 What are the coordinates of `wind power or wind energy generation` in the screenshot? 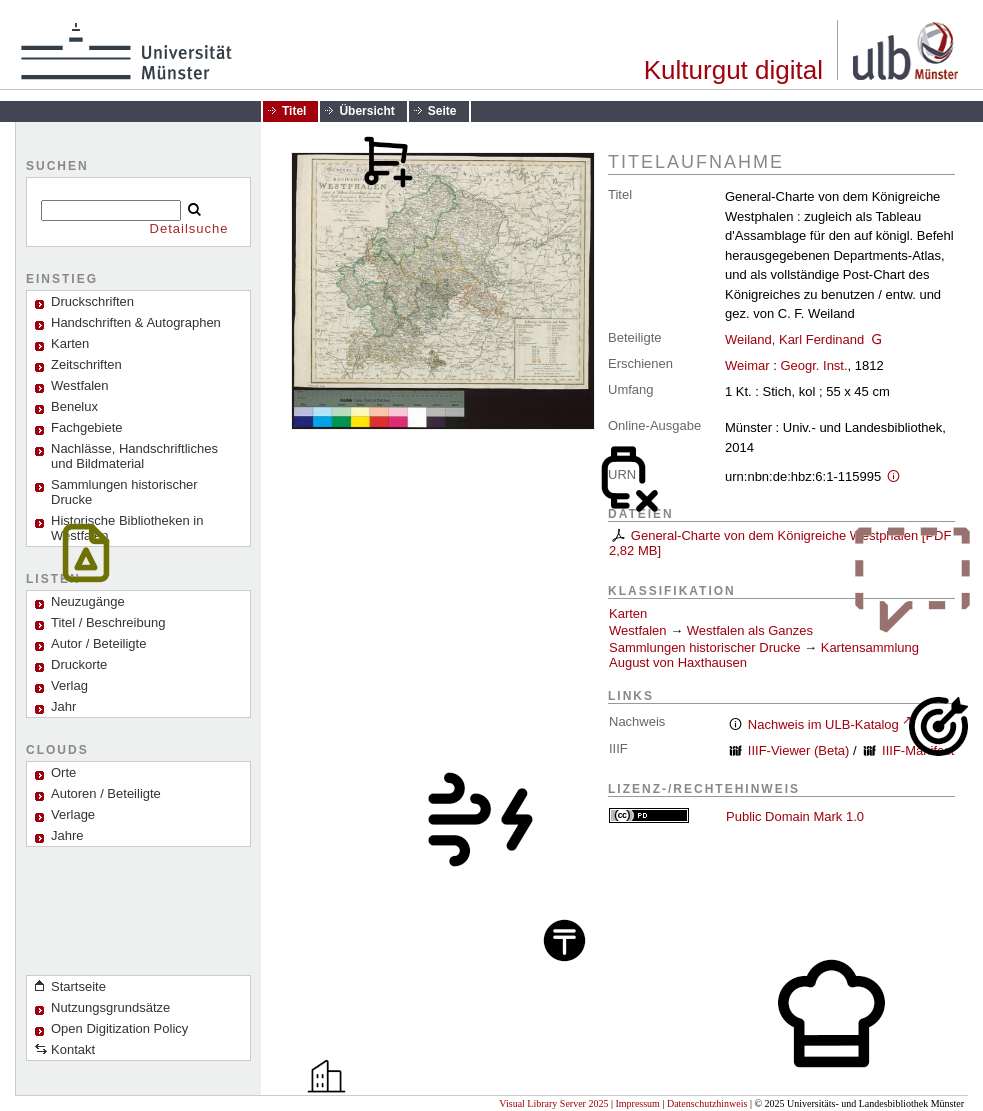 It's located at (480, 819).